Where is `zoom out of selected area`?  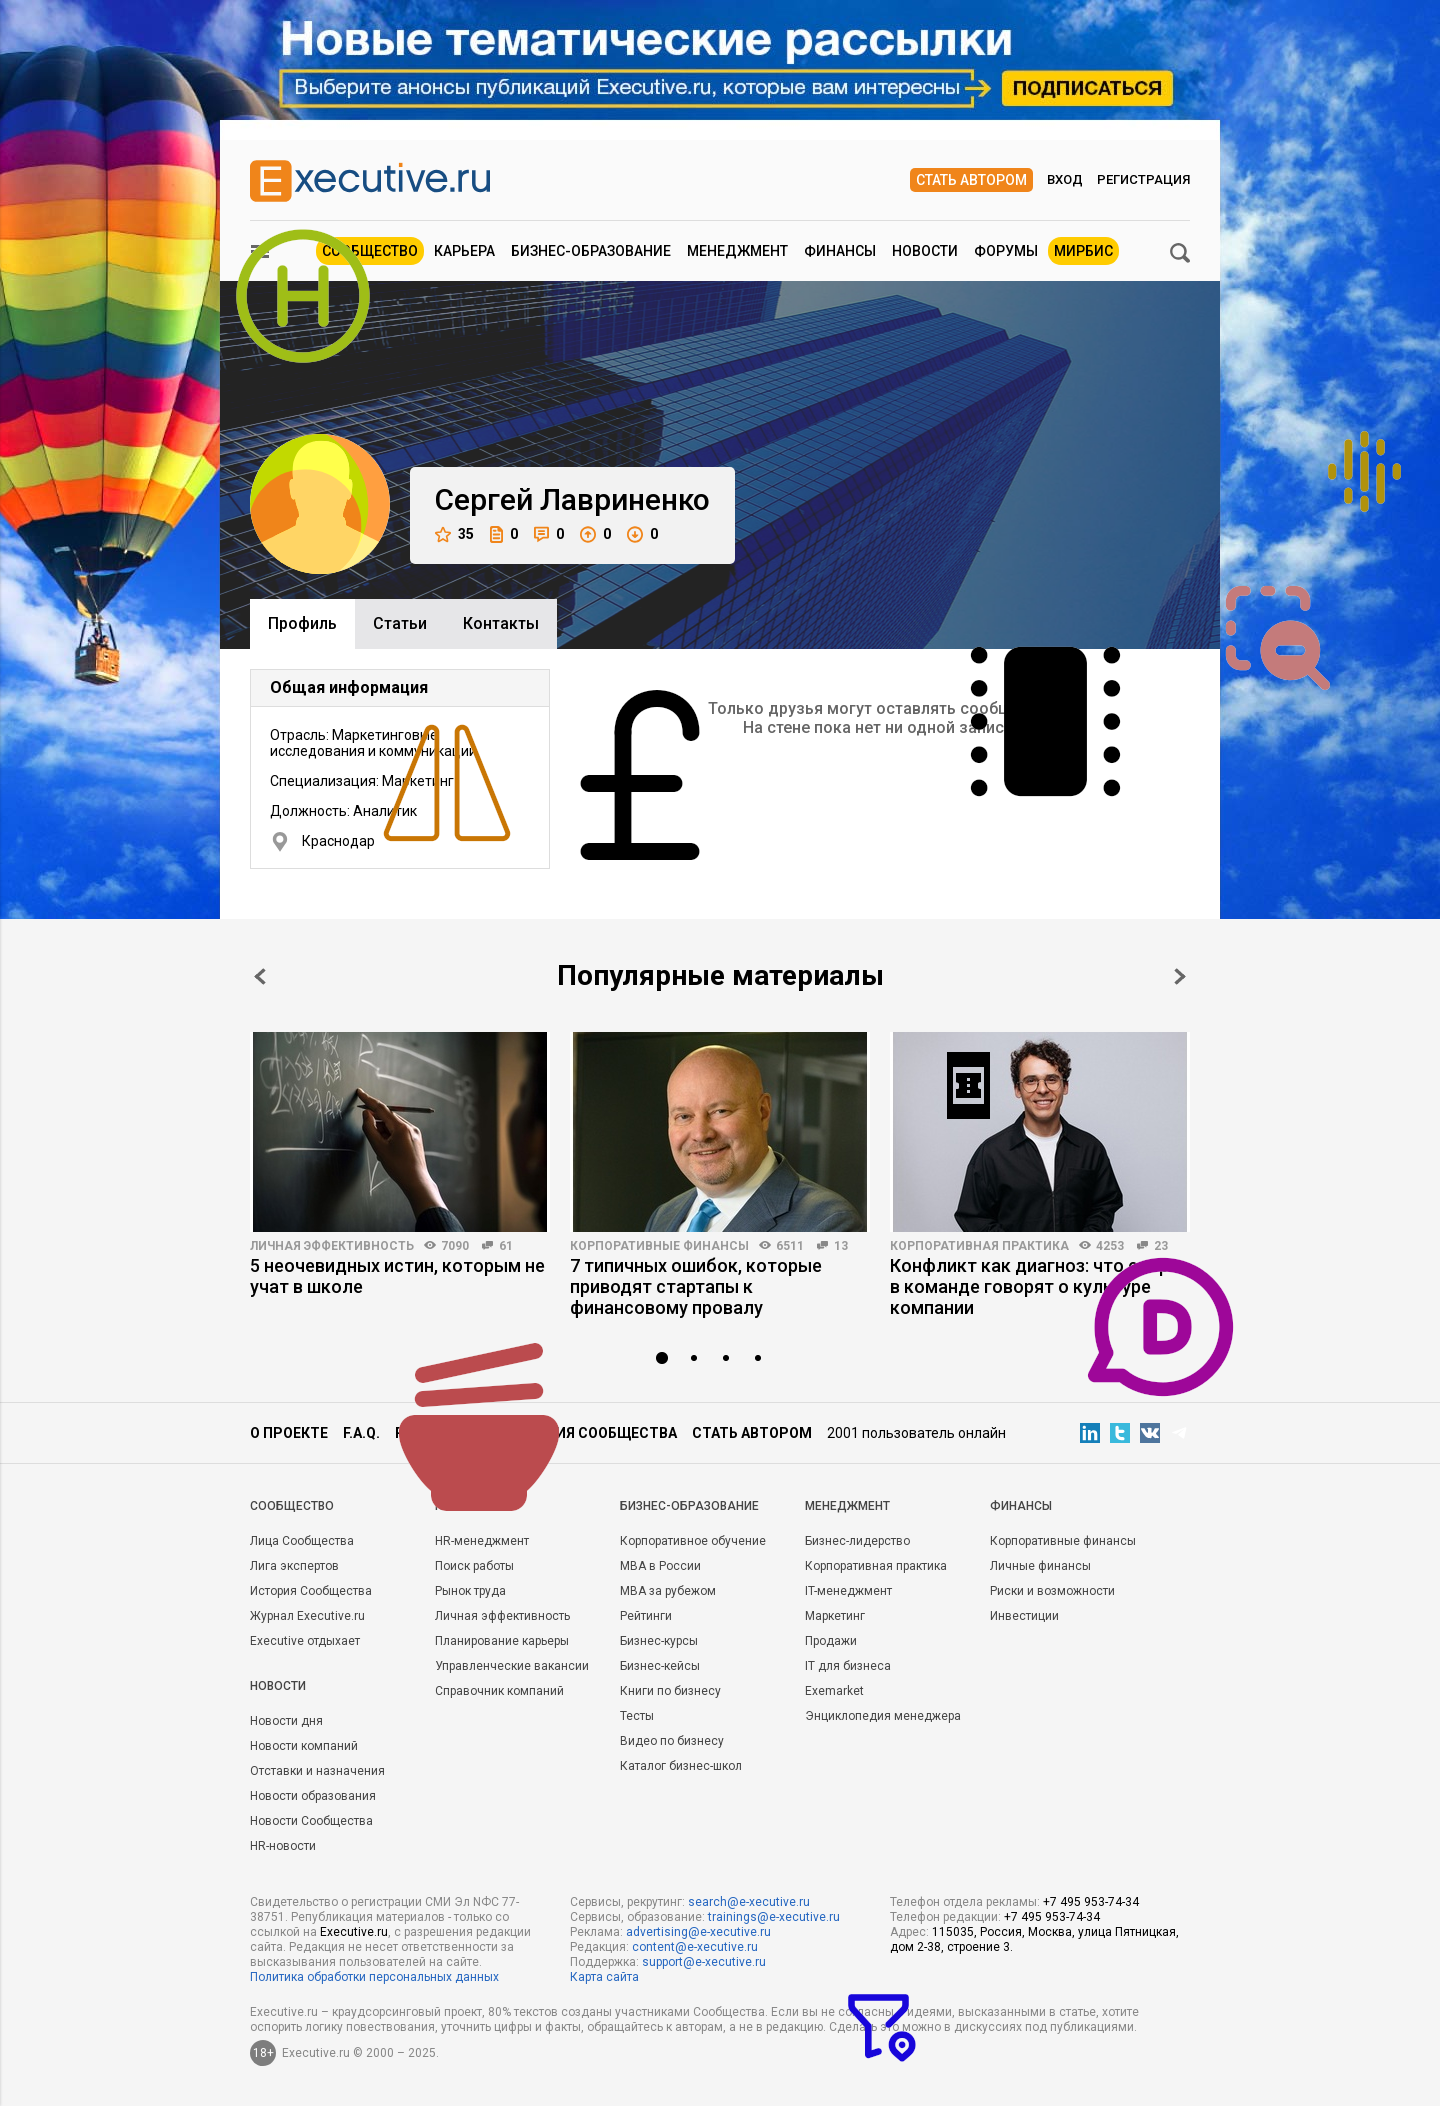
zoom out of selected area is located at coordinates (1275, 635).